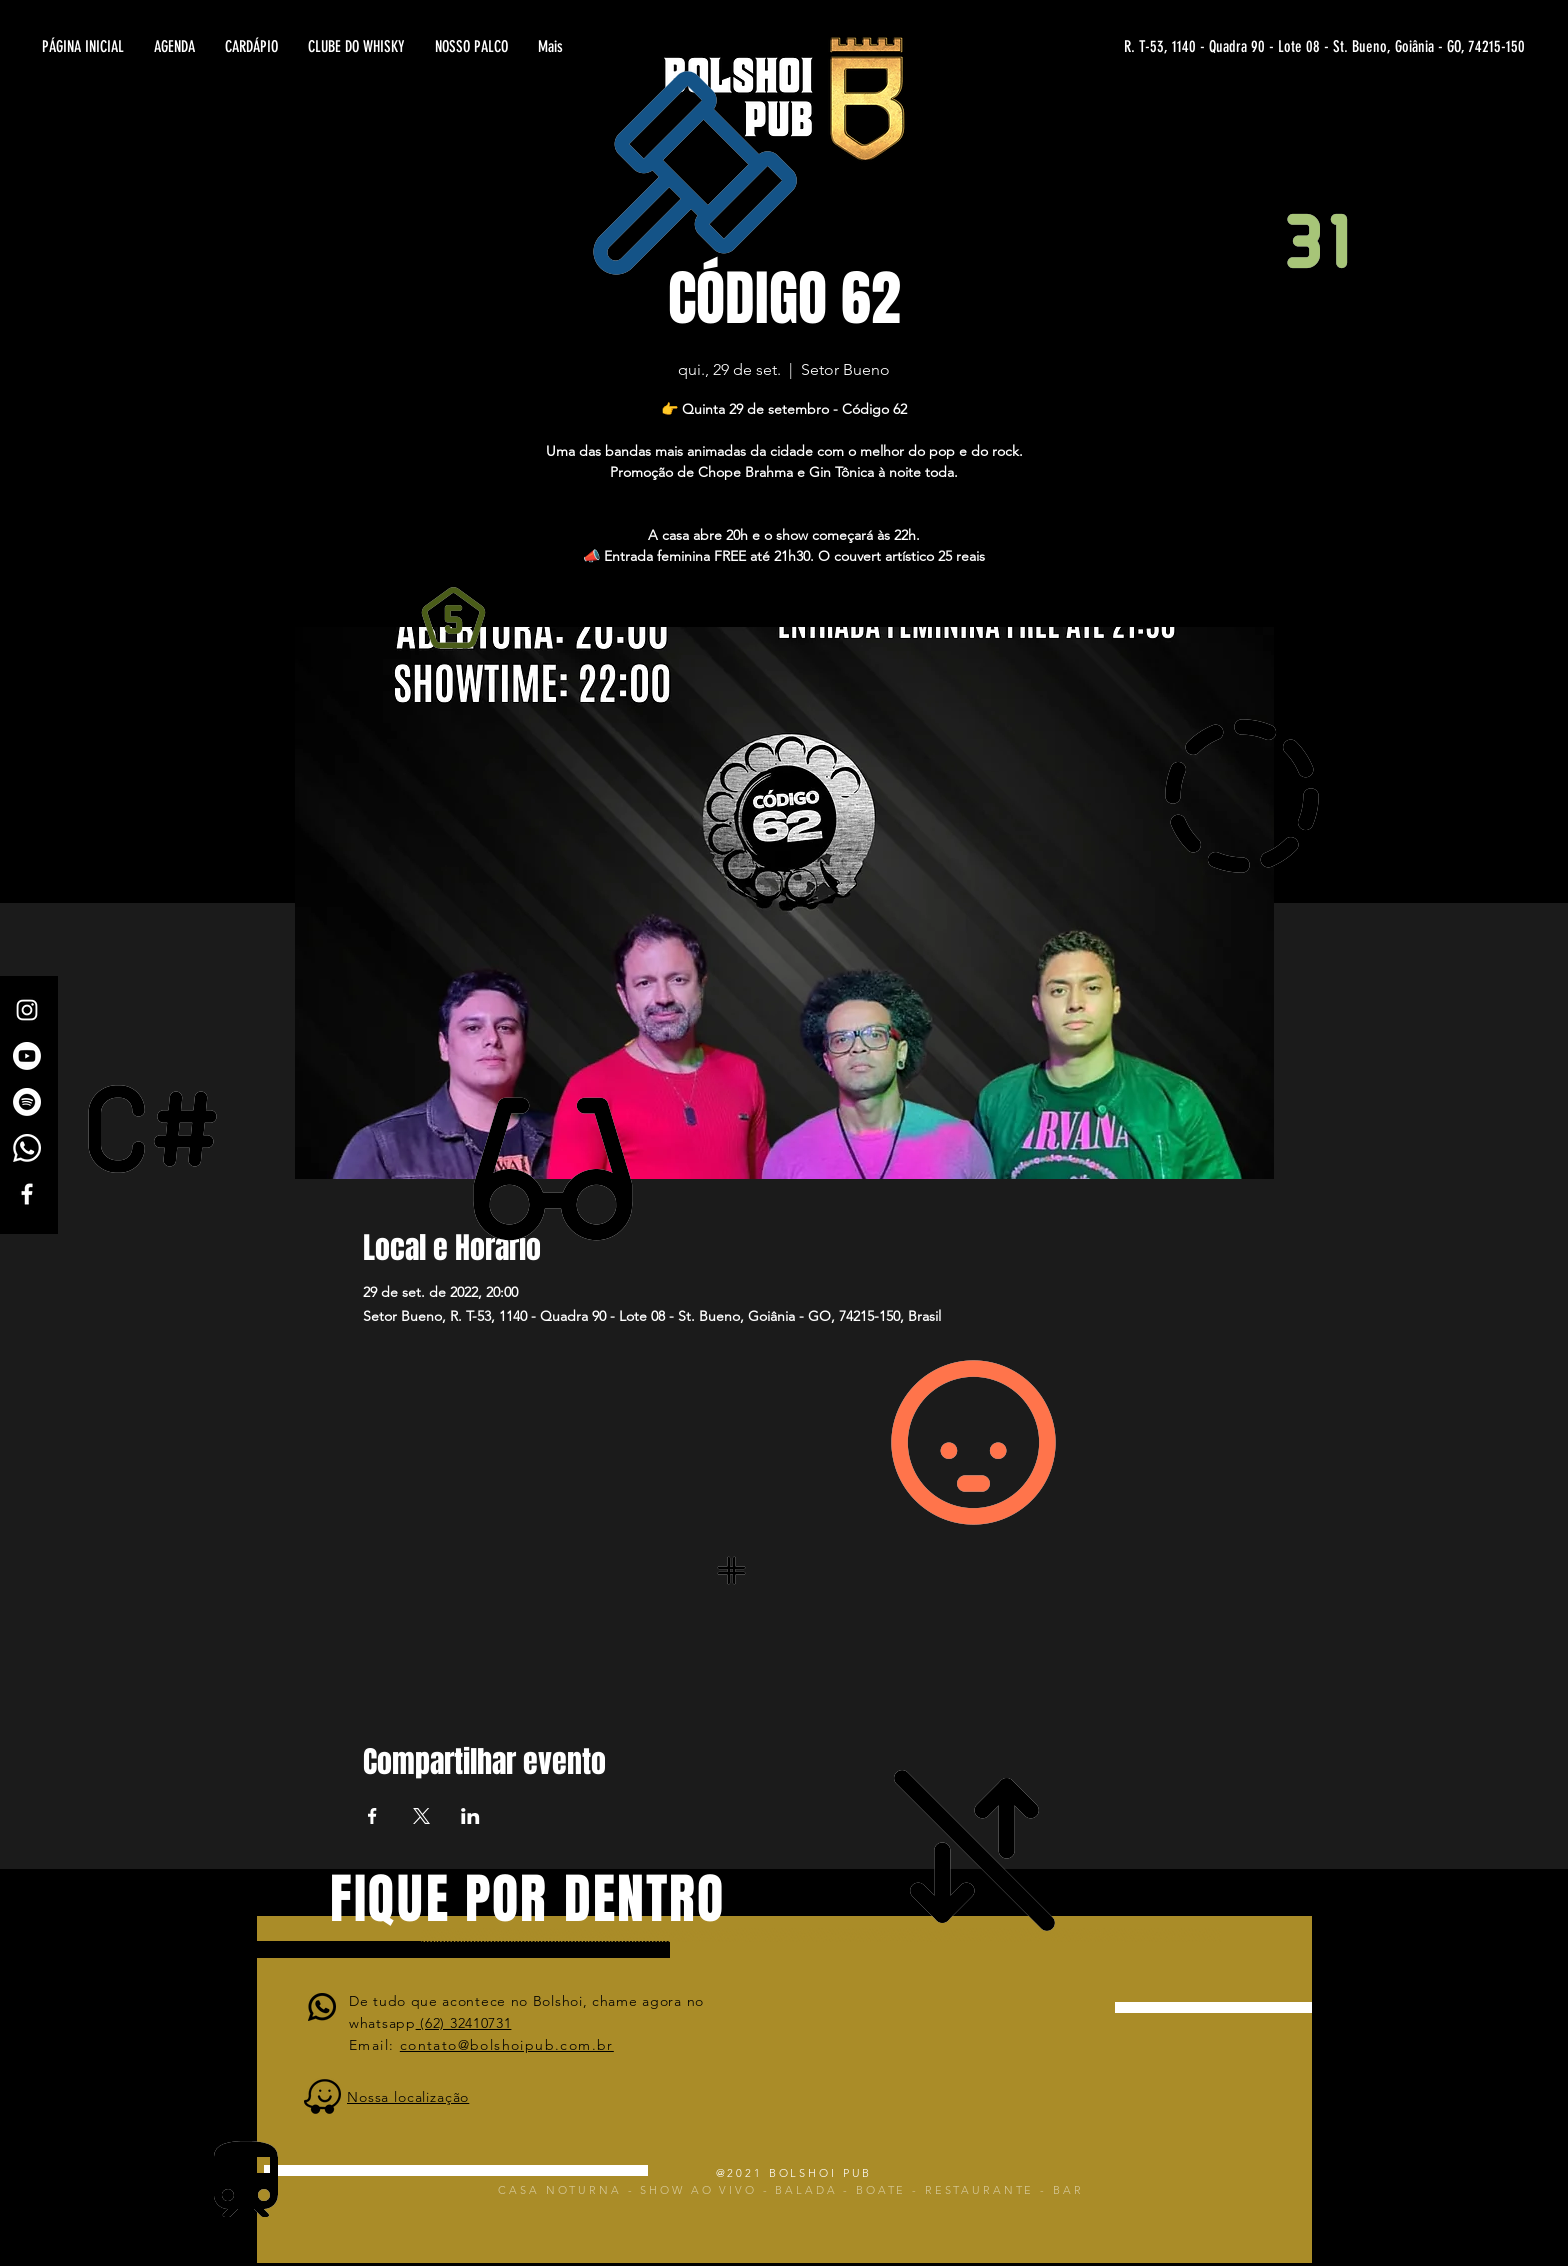 Image resolution: width=1568 pixels, height=2266 pixels. Describe the element at coordinates (1242, 796) in the screenshot. I see `indicates loading or processing in progress` at that location.